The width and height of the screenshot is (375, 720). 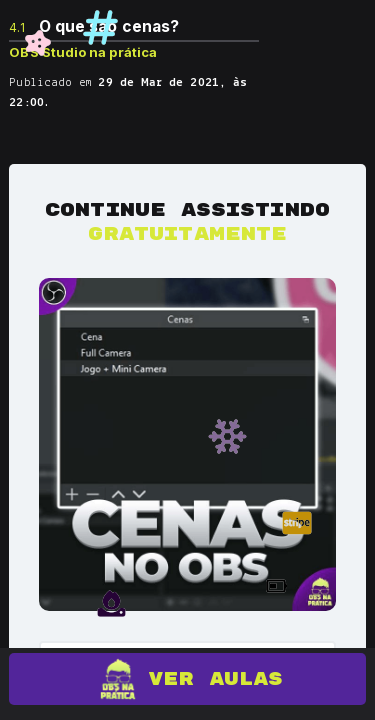 What do you see at coordinates (227, 436) in the screenshot?
I see `activate cooling or air conditioning mode` at bounding box center [227, 436].